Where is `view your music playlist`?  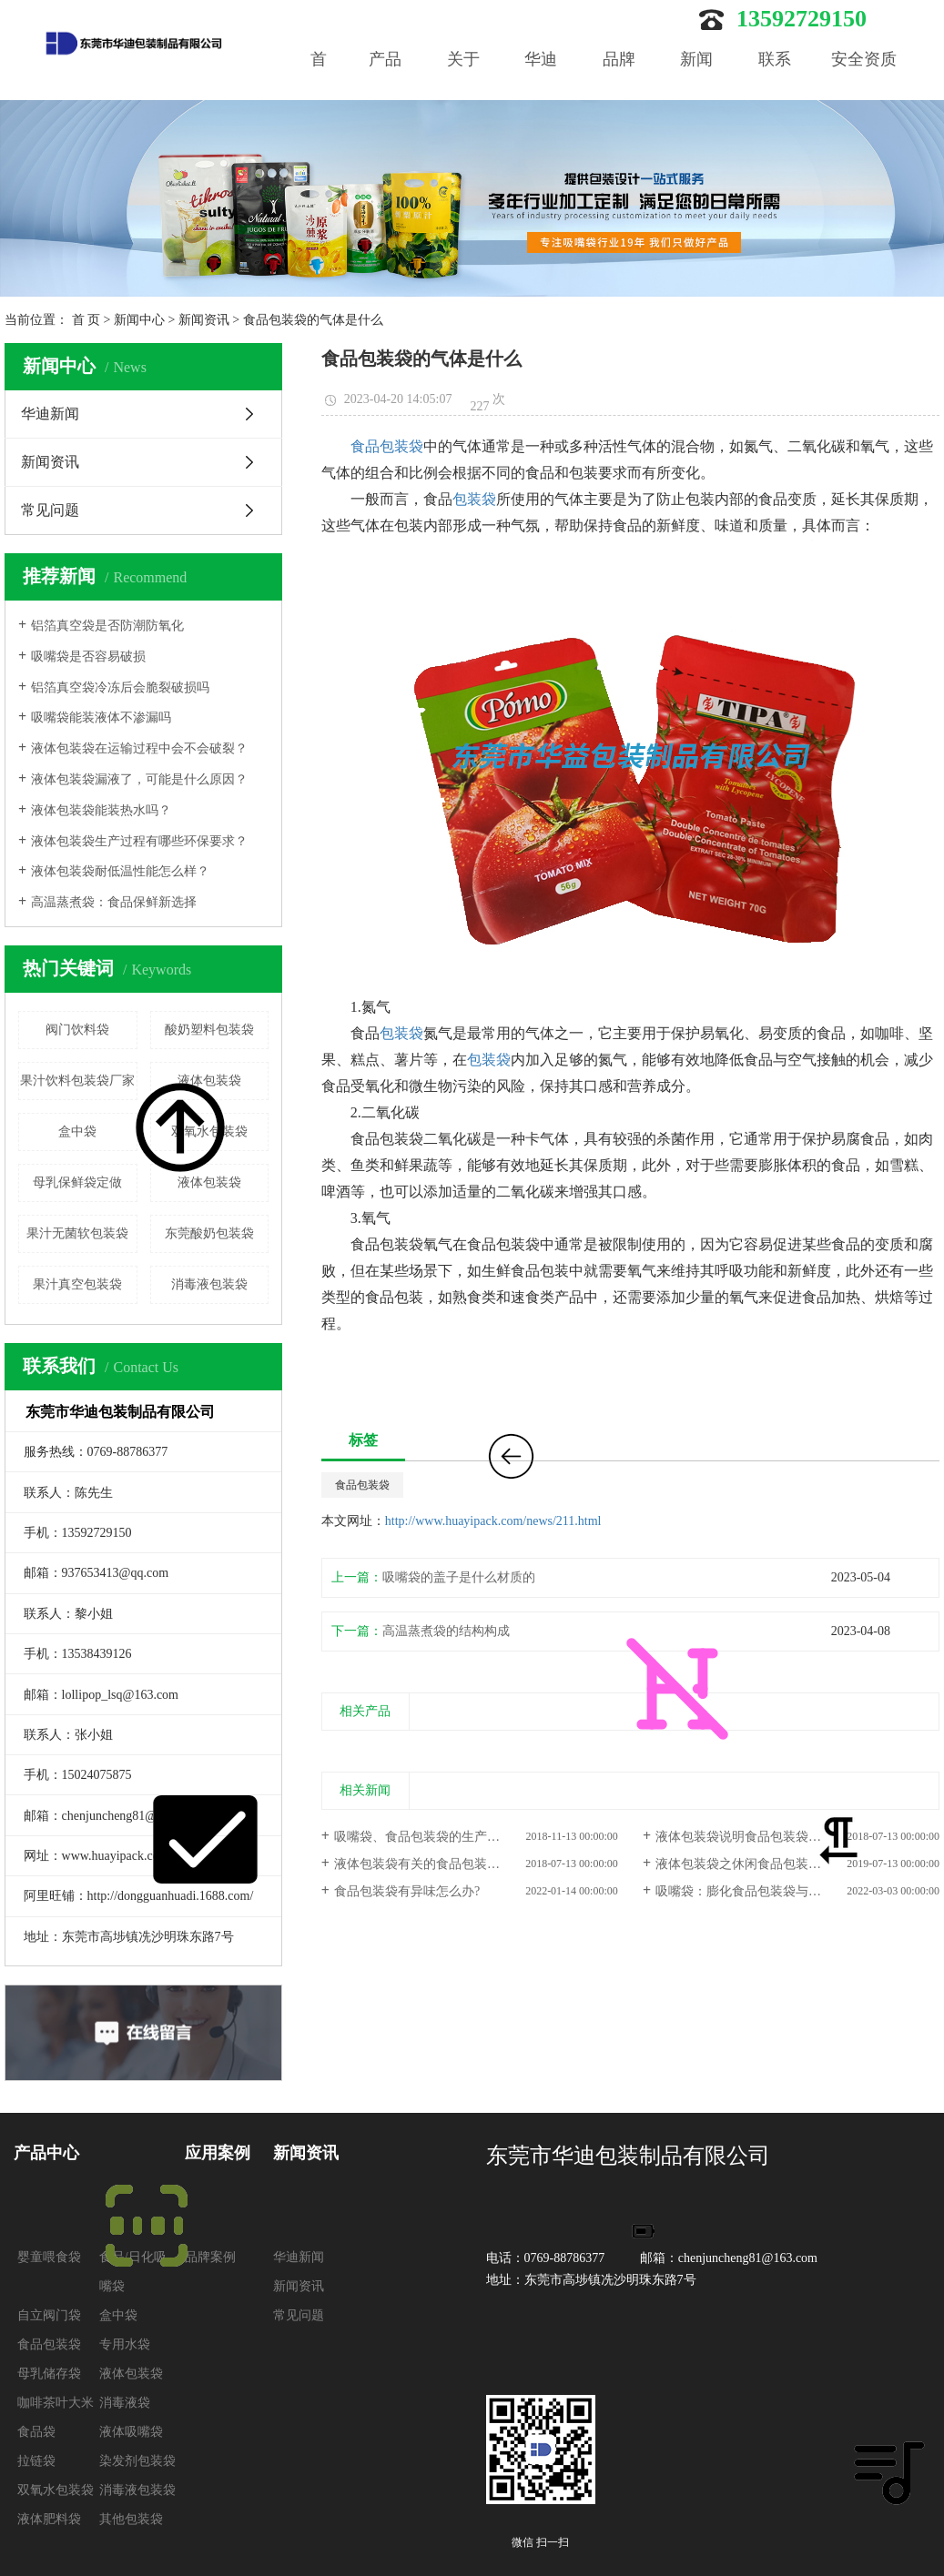
view your music playlist is located at coordinates (889, 2473).